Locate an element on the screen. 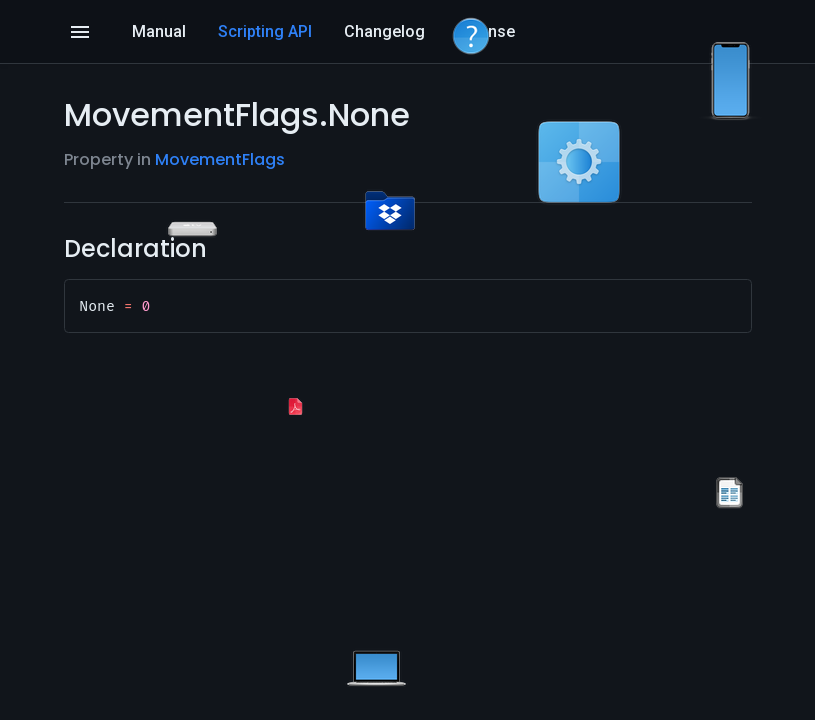 Image resolution: width=815 pixels, height=720 pixels. open your Dropbox synced folder is located at coordinates (390, 212).